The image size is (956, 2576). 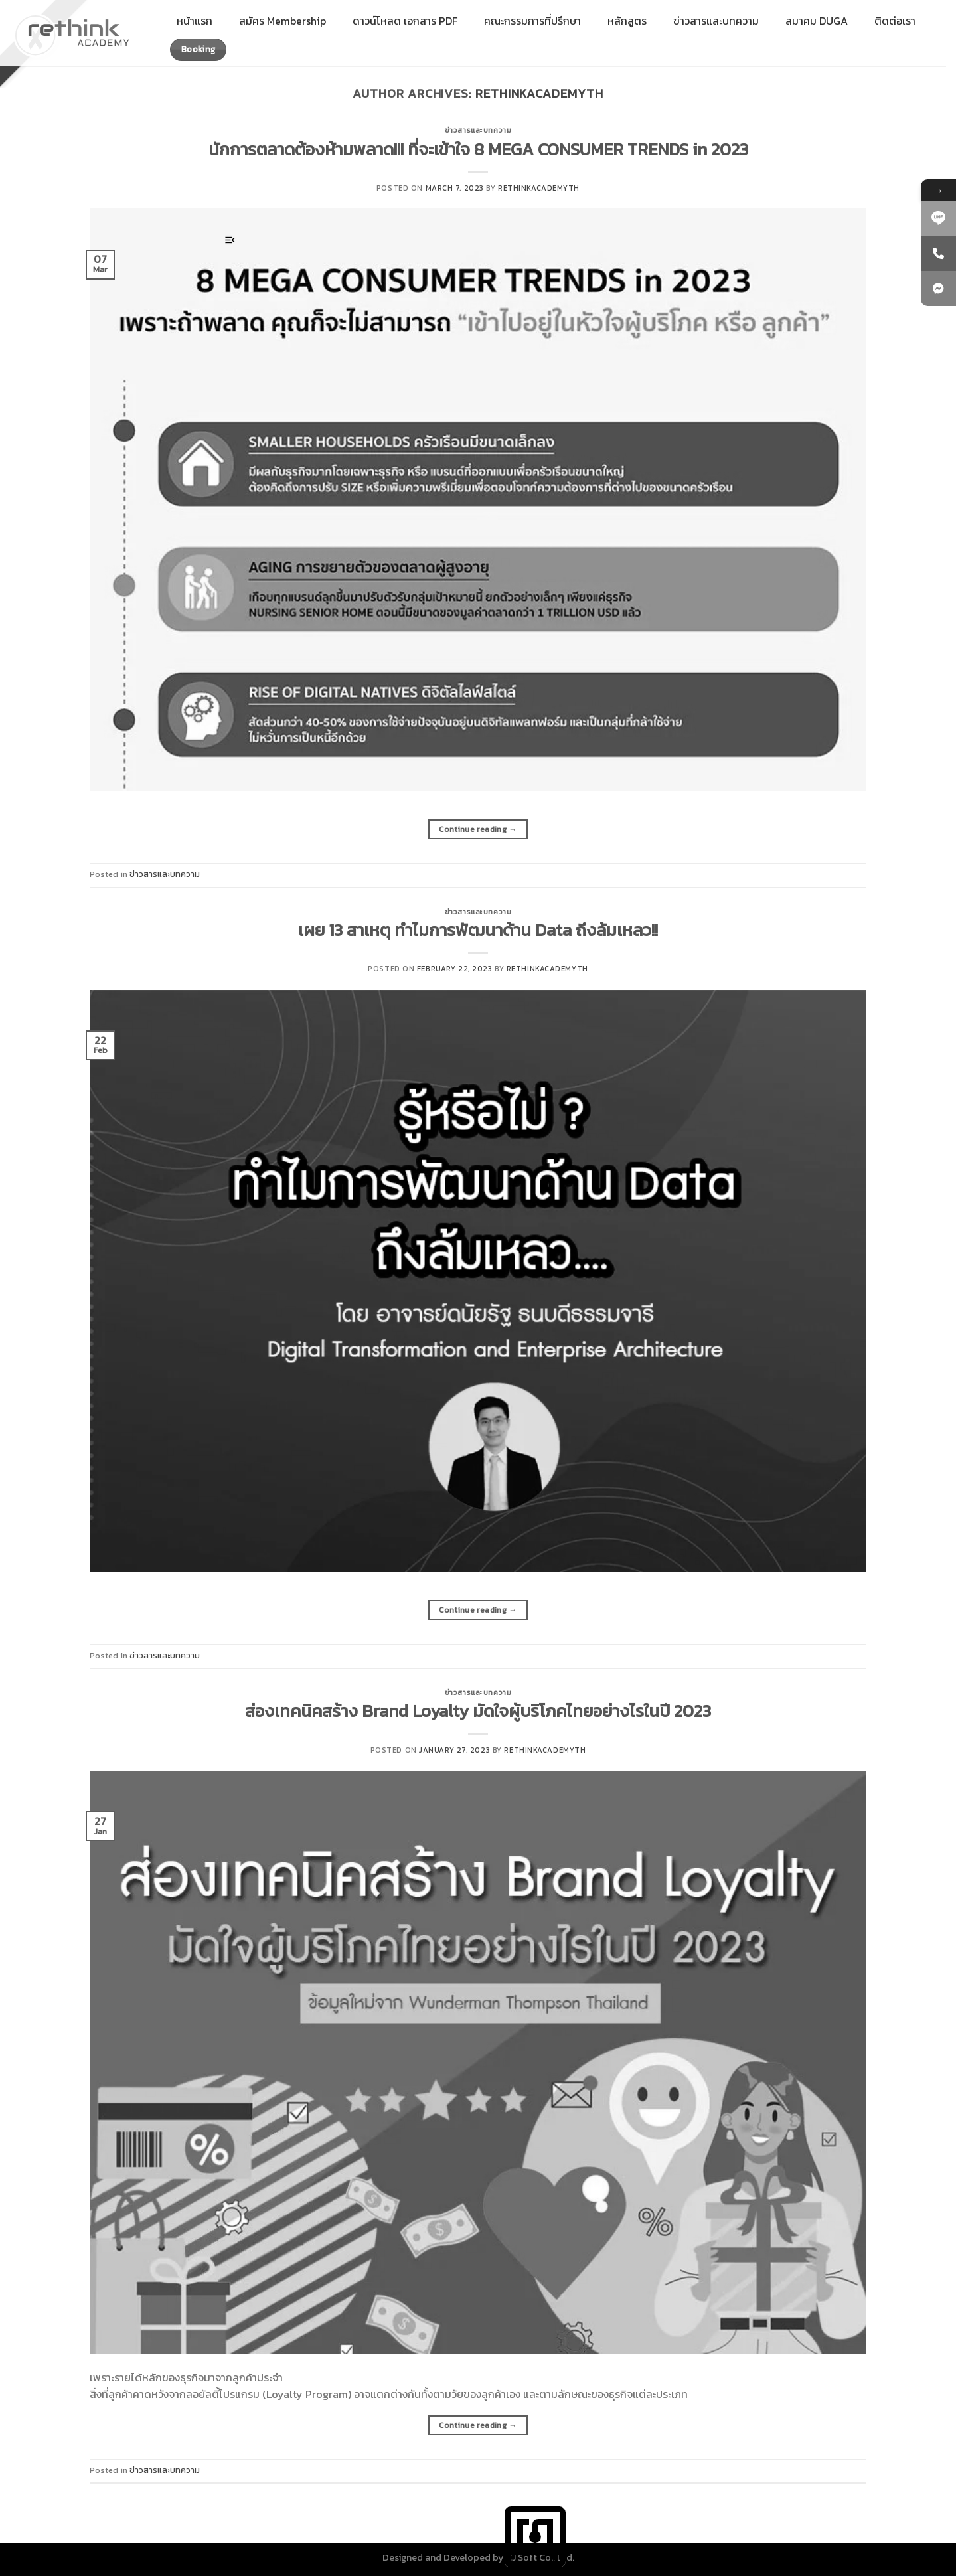 What do you see at coordinates (535, 2537) in the screenshot?
I see `enable NFC for contactless payments or transfers` at bounding box center [535, 2537].